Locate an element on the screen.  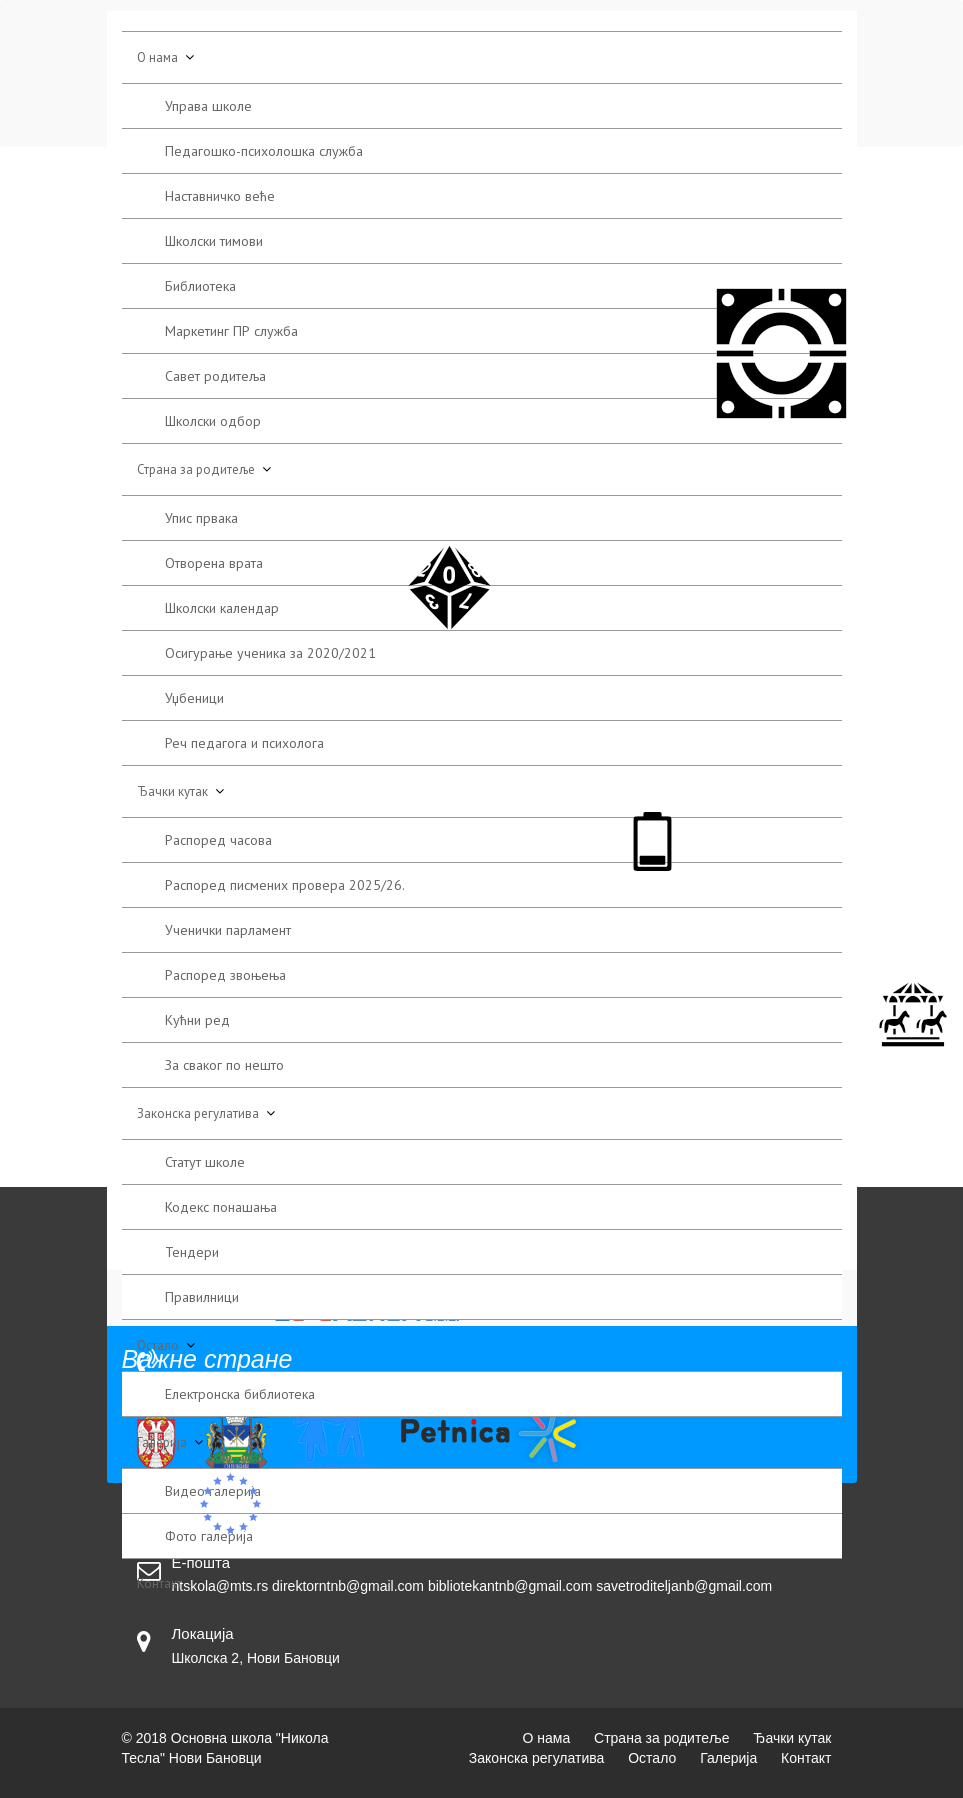
indicates low battery level at 25% is located at coordinates (652, 841).